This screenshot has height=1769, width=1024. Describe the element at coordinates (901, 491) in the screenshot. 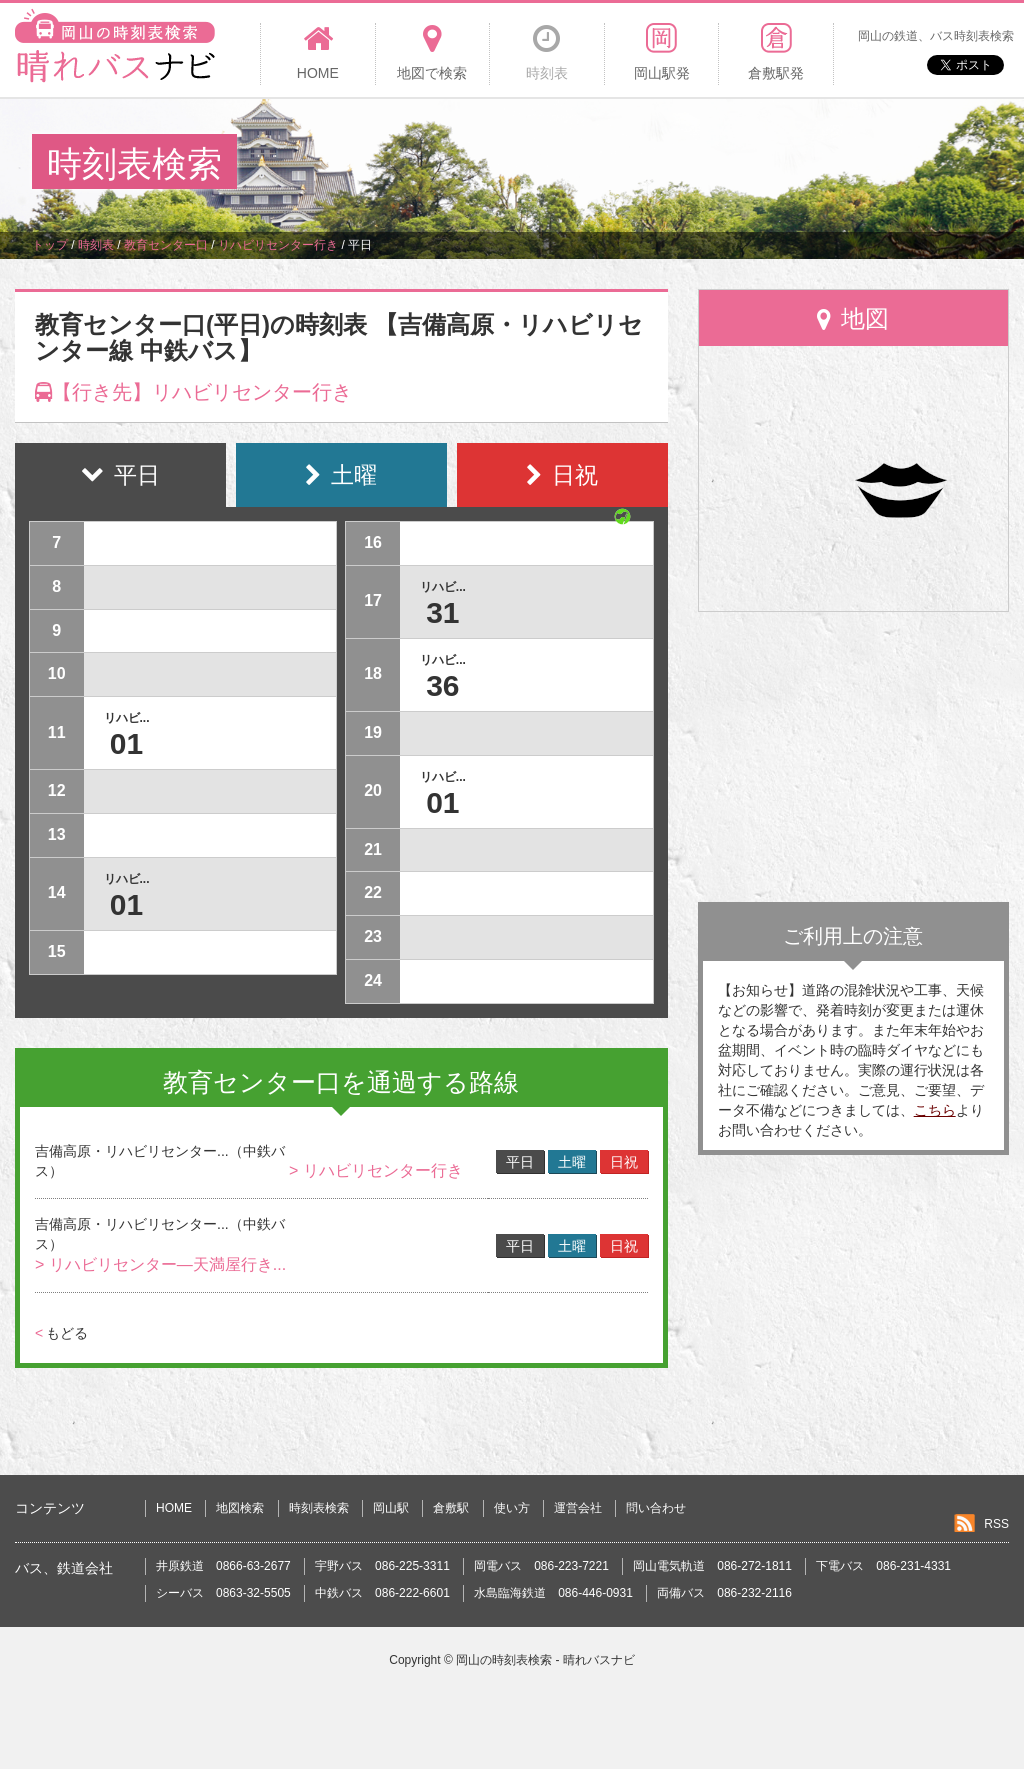

I see `access voice or speech features` at that location.